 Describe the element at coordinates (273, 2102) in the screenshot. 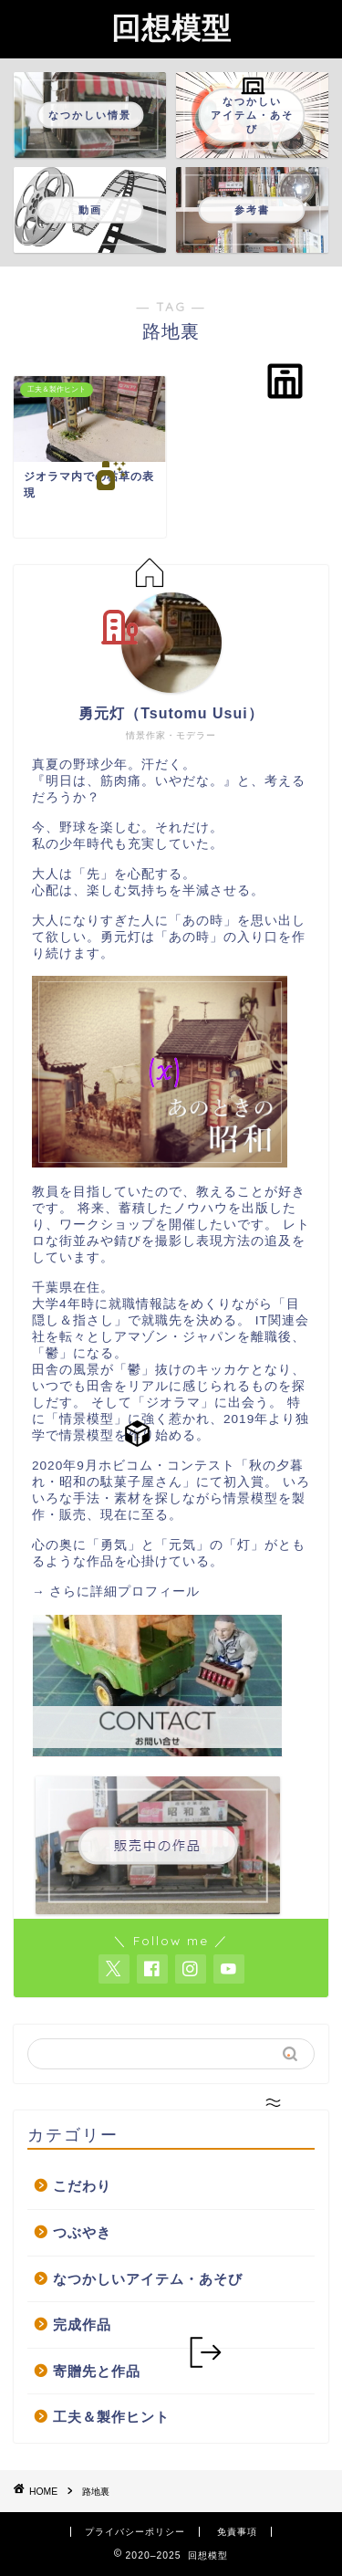

I see `indicates approximate or estimated value` at that location.